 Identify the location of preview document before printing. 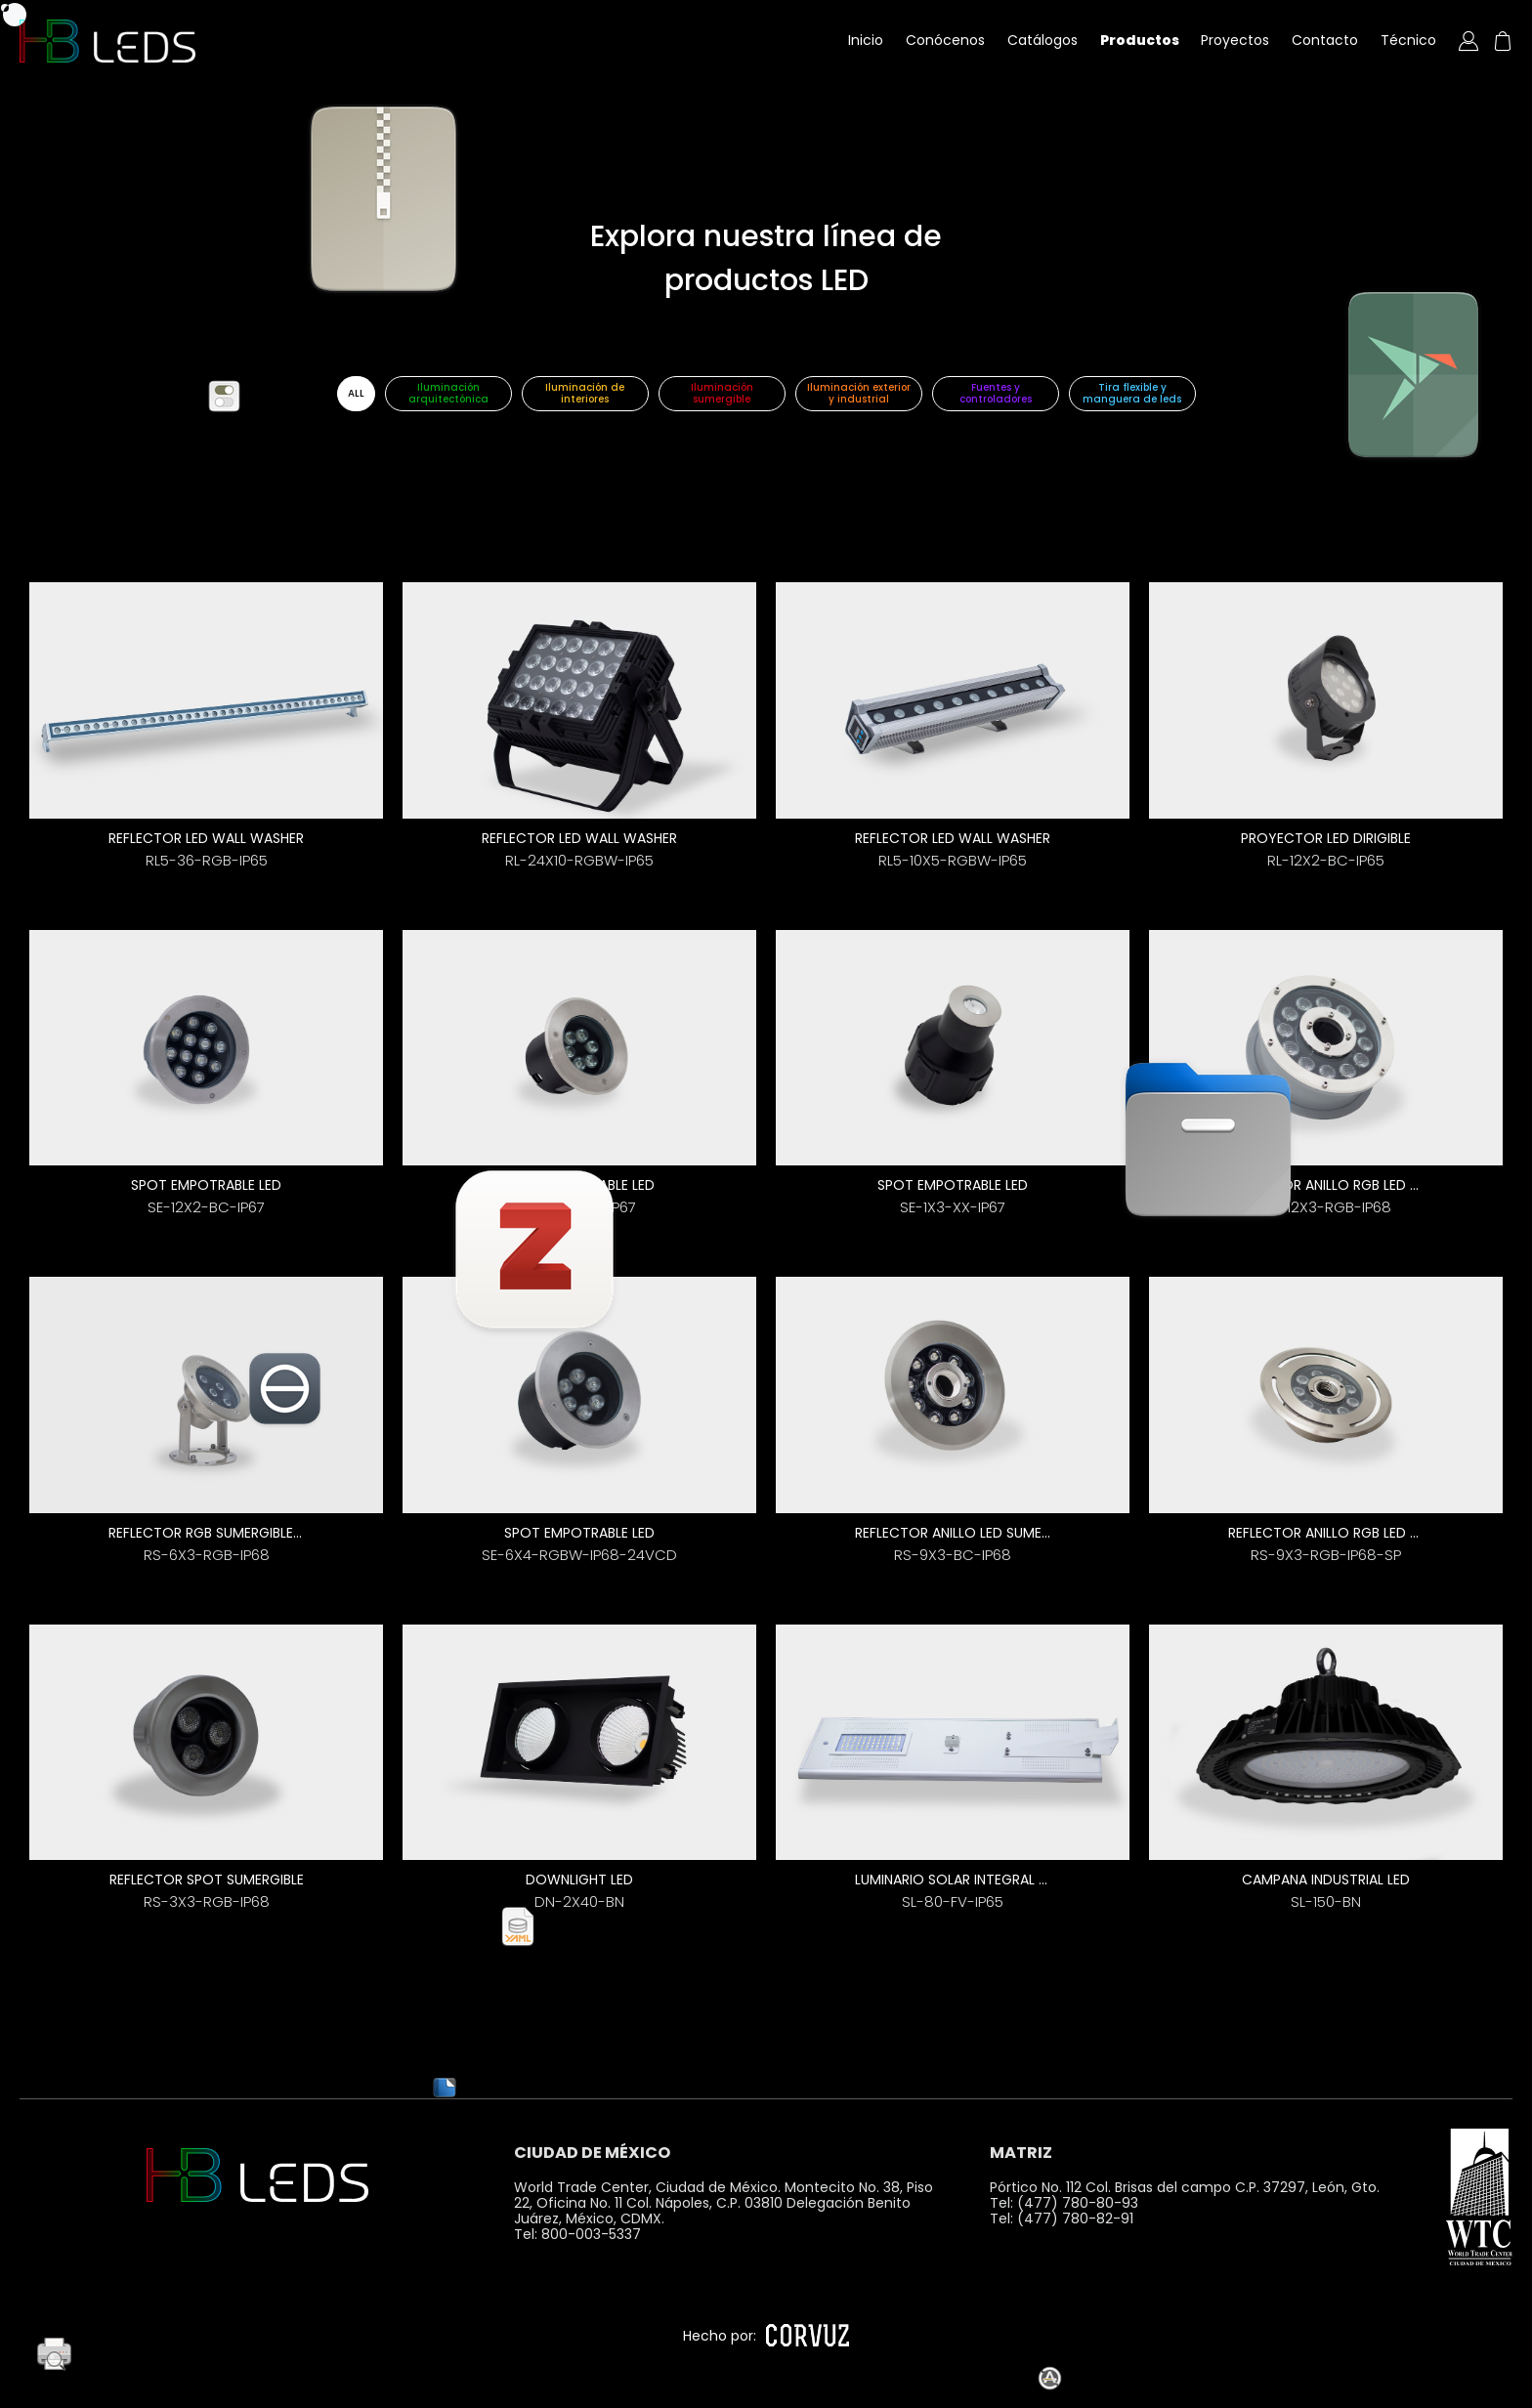
(54, 2353).